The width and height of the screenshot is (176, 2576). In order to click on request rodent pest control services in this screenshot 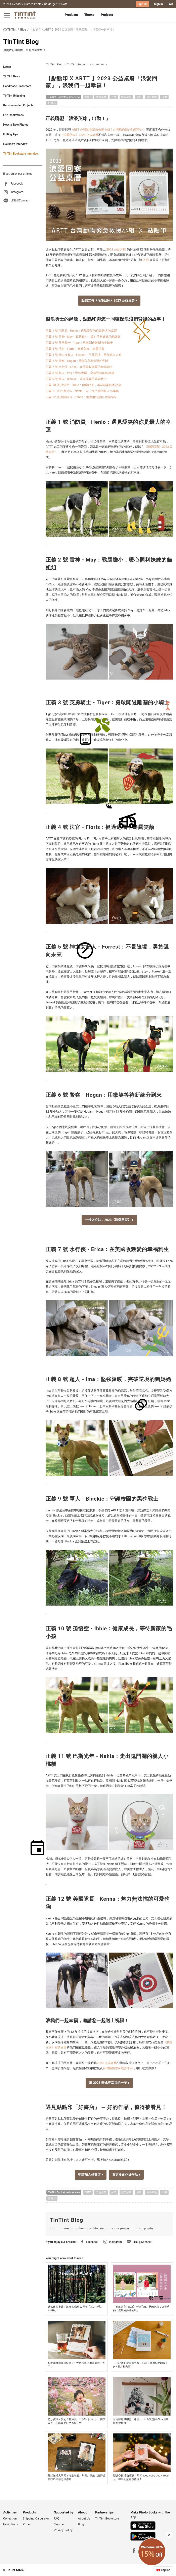, I will do `click(109, 806)`.